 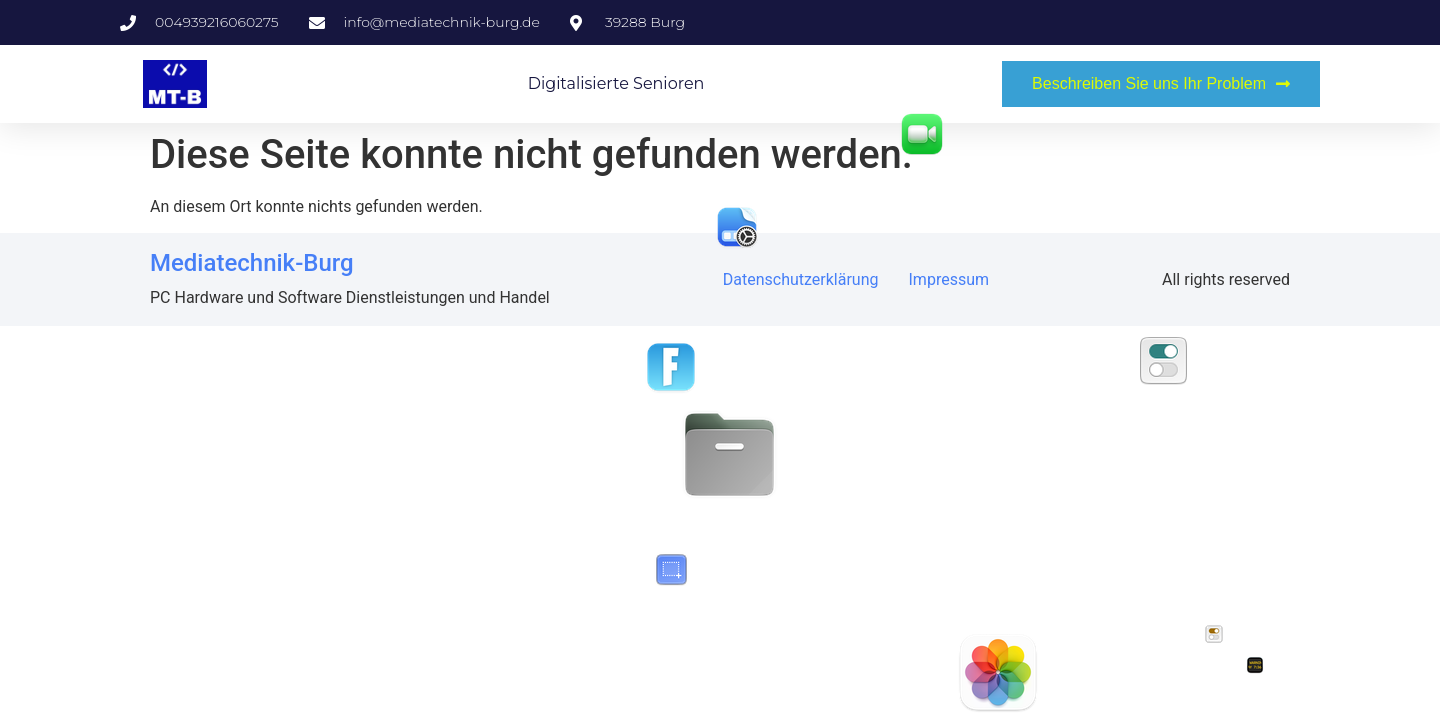 What do you see at coordinates (671, 367) in the screenshot?
I see `launch Fortnite game` at bounding box center [671, 367].